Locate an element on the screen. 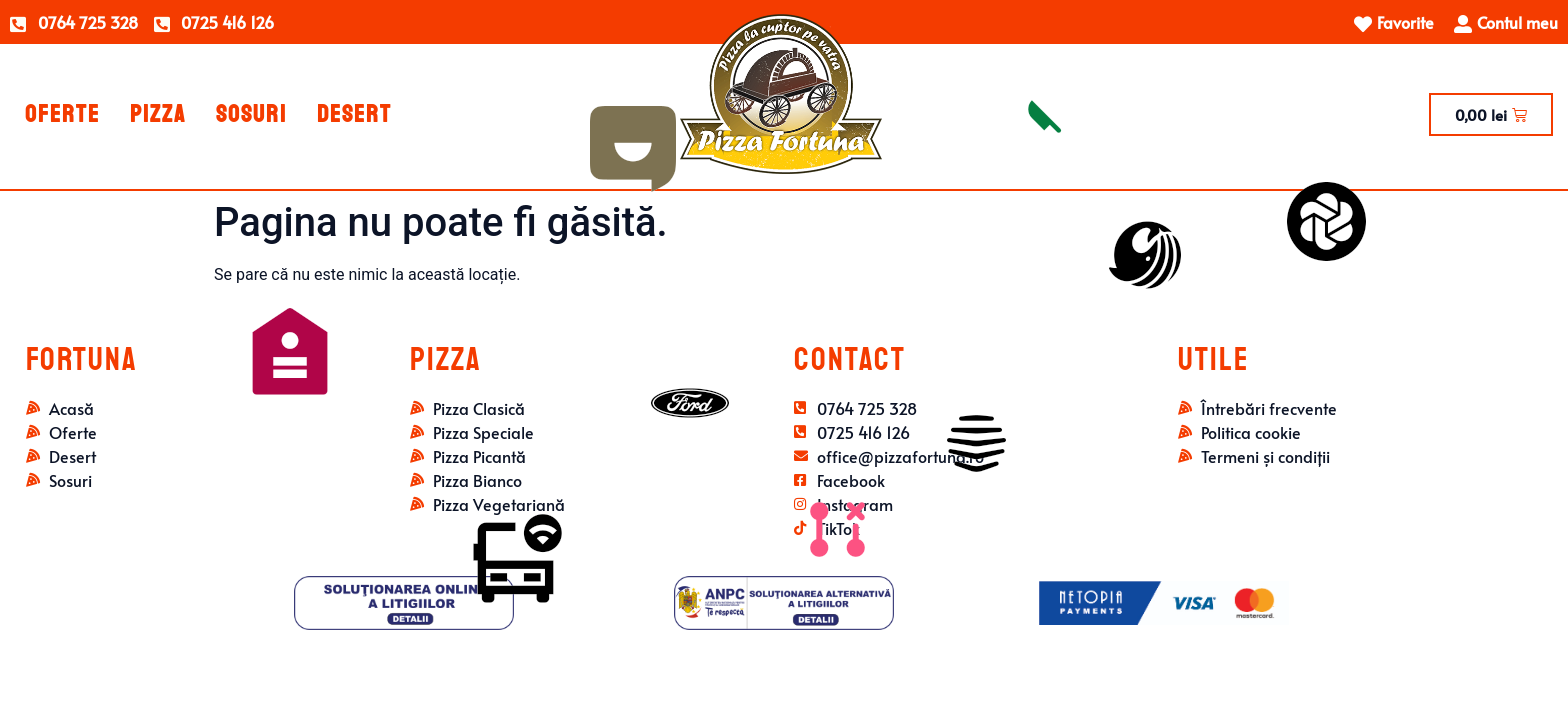 This screenshot has width=1568, height=720. open the Answer Q&A platform is located at coordinates (633, 149).